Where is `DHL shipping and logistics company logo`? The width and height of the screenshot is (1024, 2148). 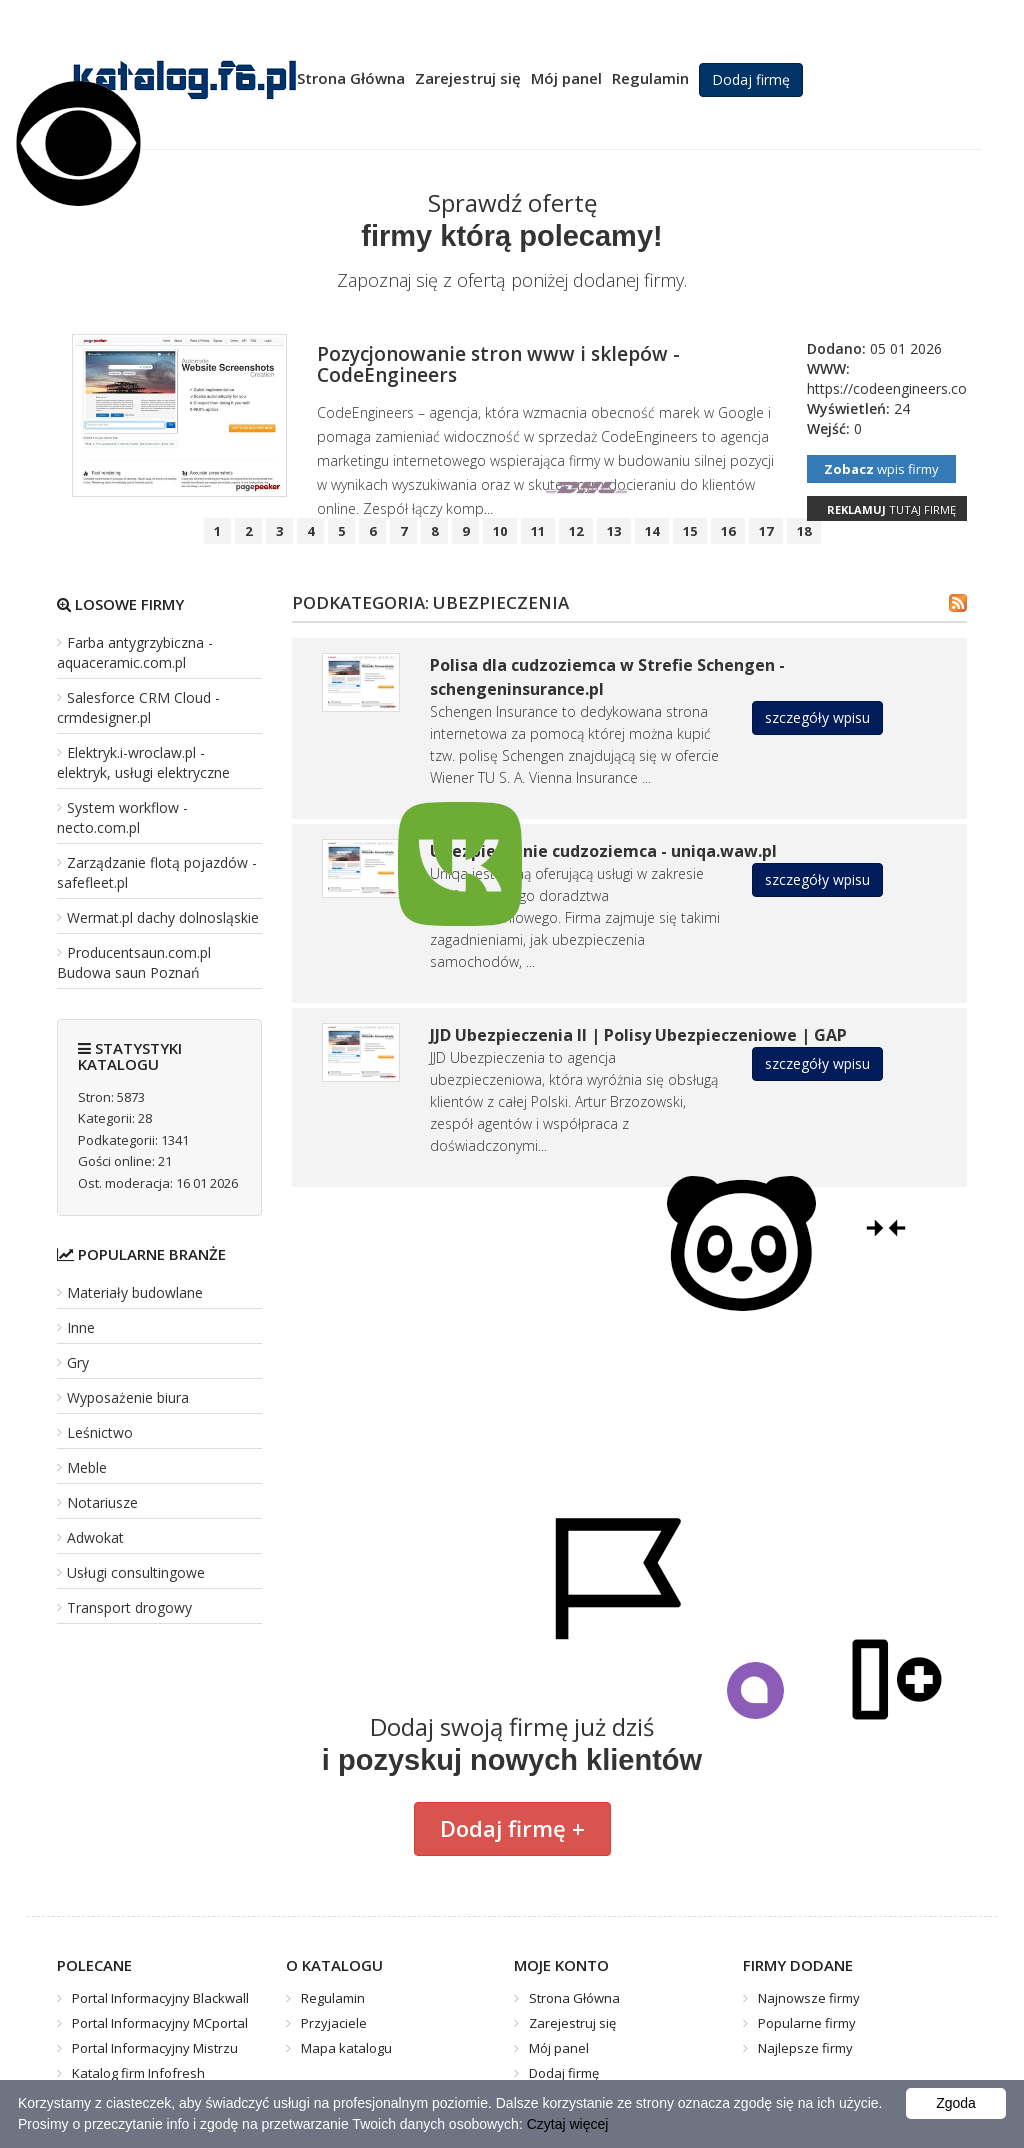 DHL shipping and logistics company logo is located at coordinates (586, 487).